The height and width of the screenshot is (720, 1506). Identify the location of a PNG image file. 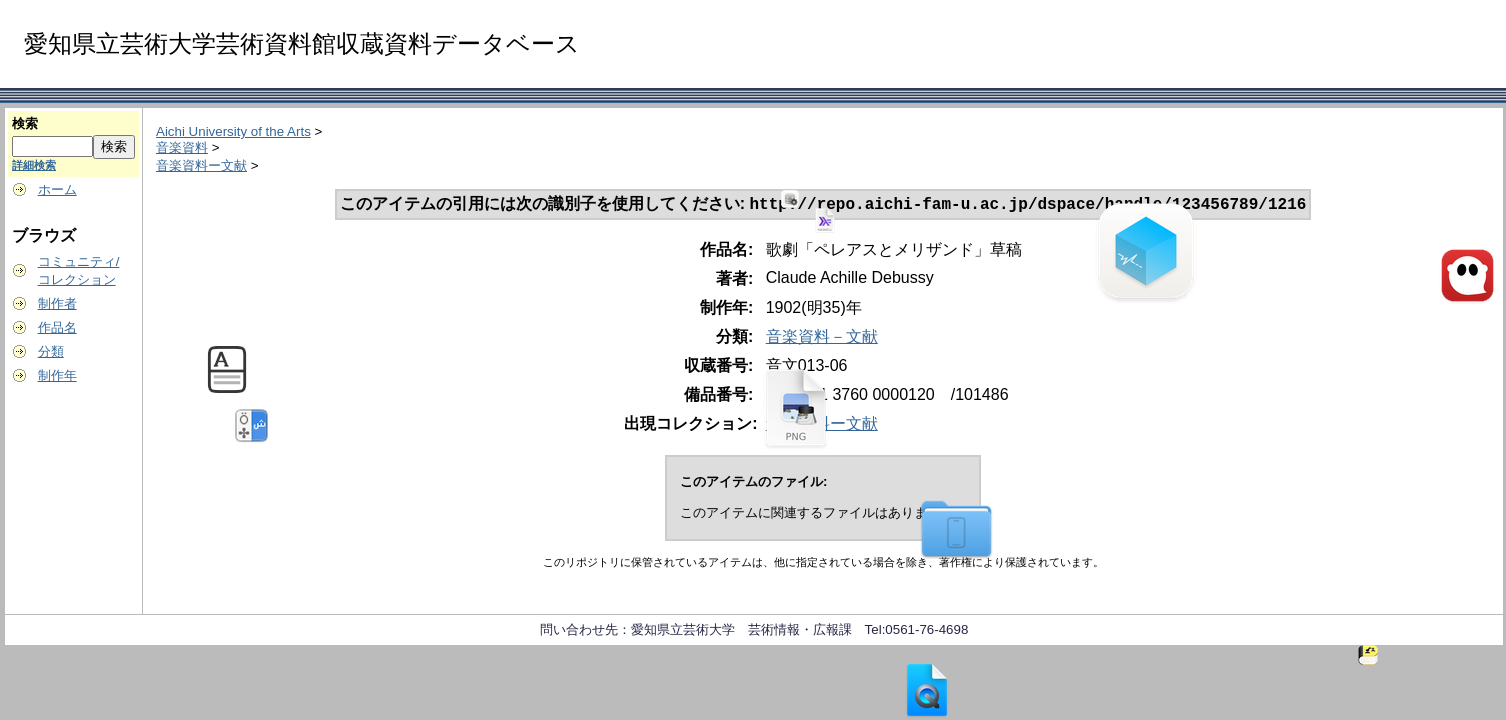
(796, 409).